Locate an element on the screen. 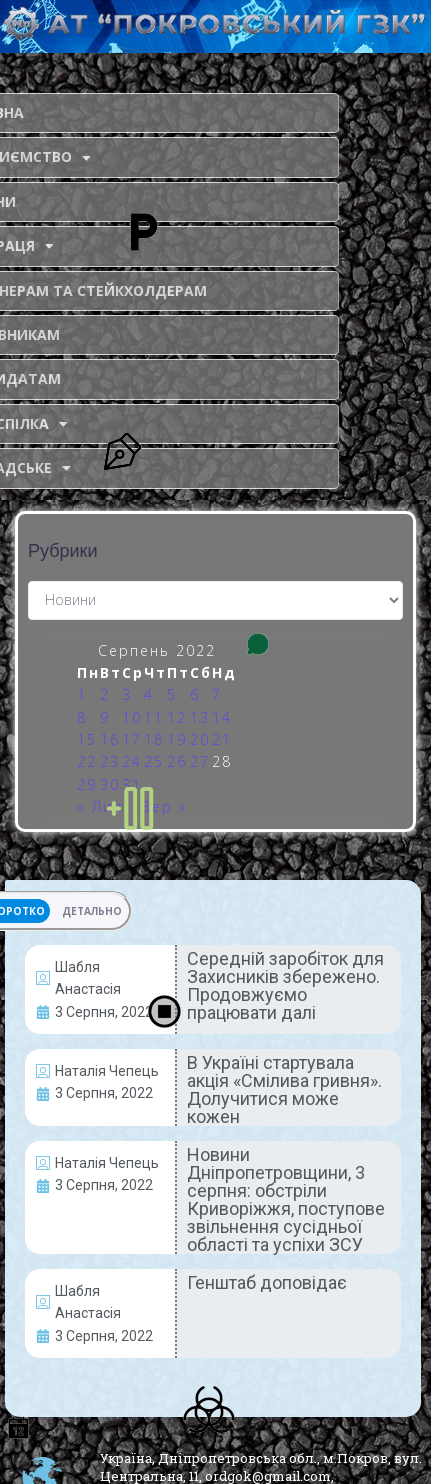 The image size is (431, 1484). indicates hazardous or dangerous content is located at coordinates (209, 1411).